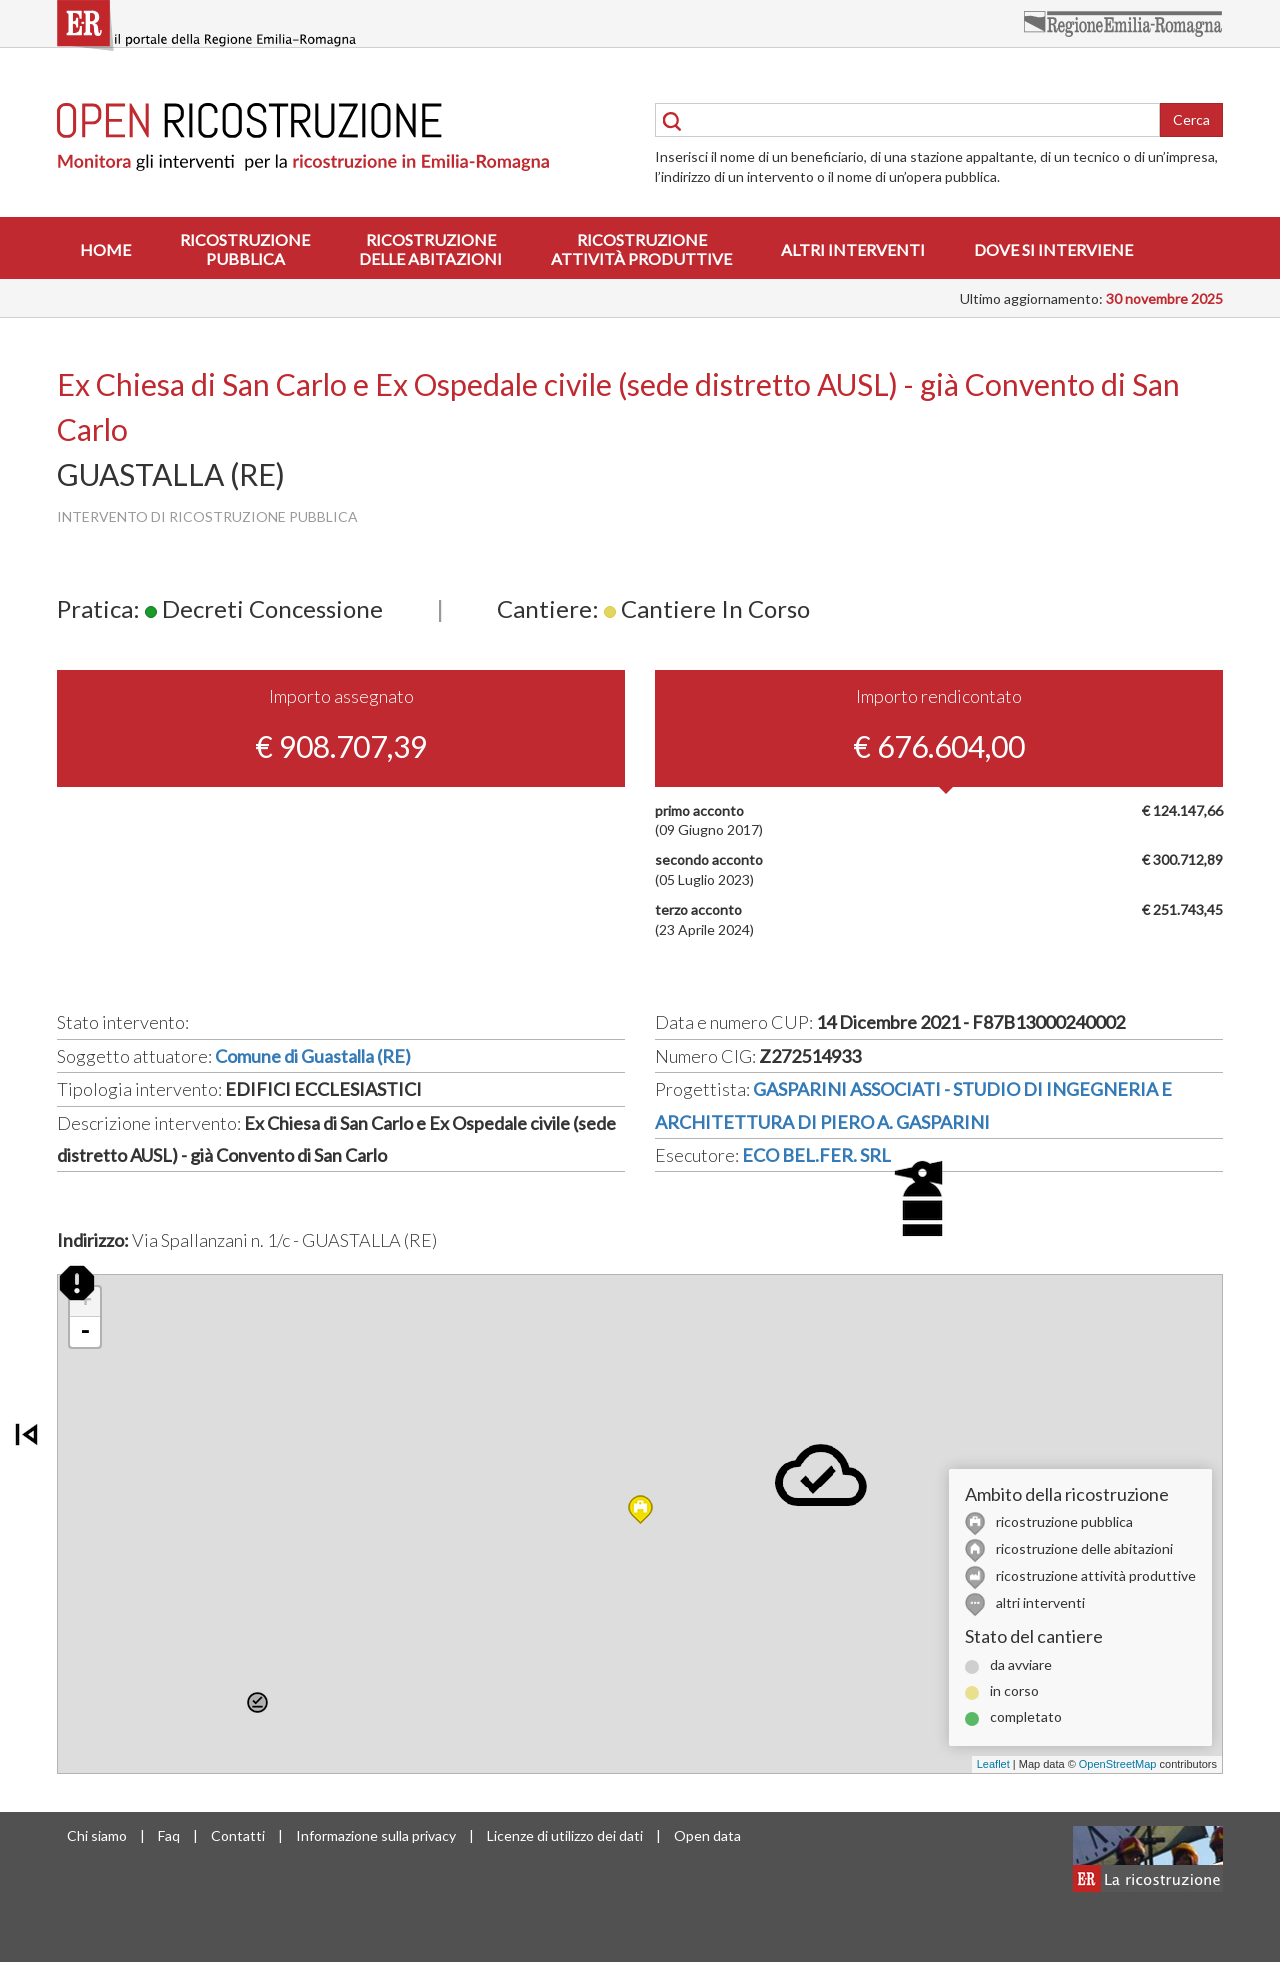  I want to click on skip to previous track, so click(26, 1434).